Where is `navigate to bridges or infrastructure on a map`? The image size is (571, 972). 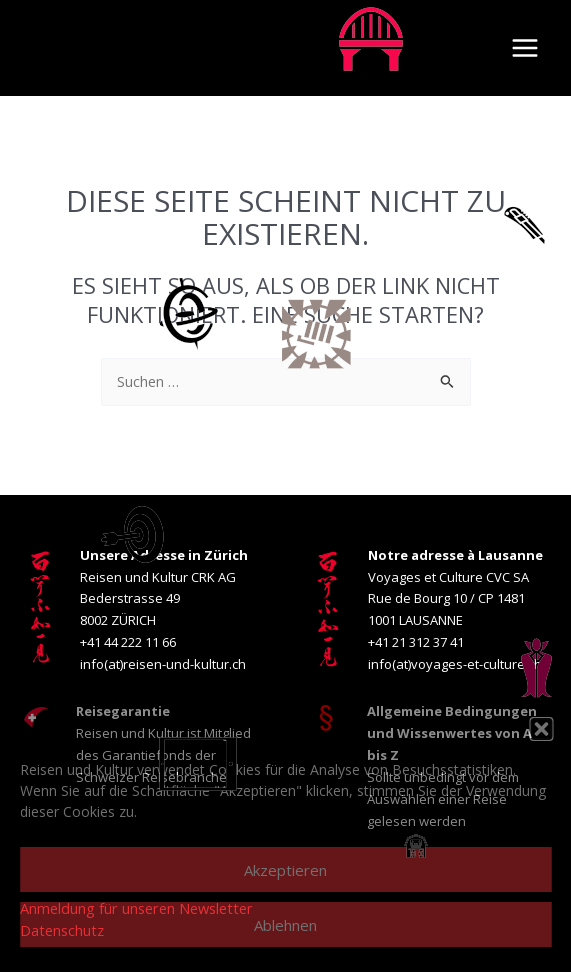 navigate to bridges or infrastructure on a map is located at coordinates (371, 39).